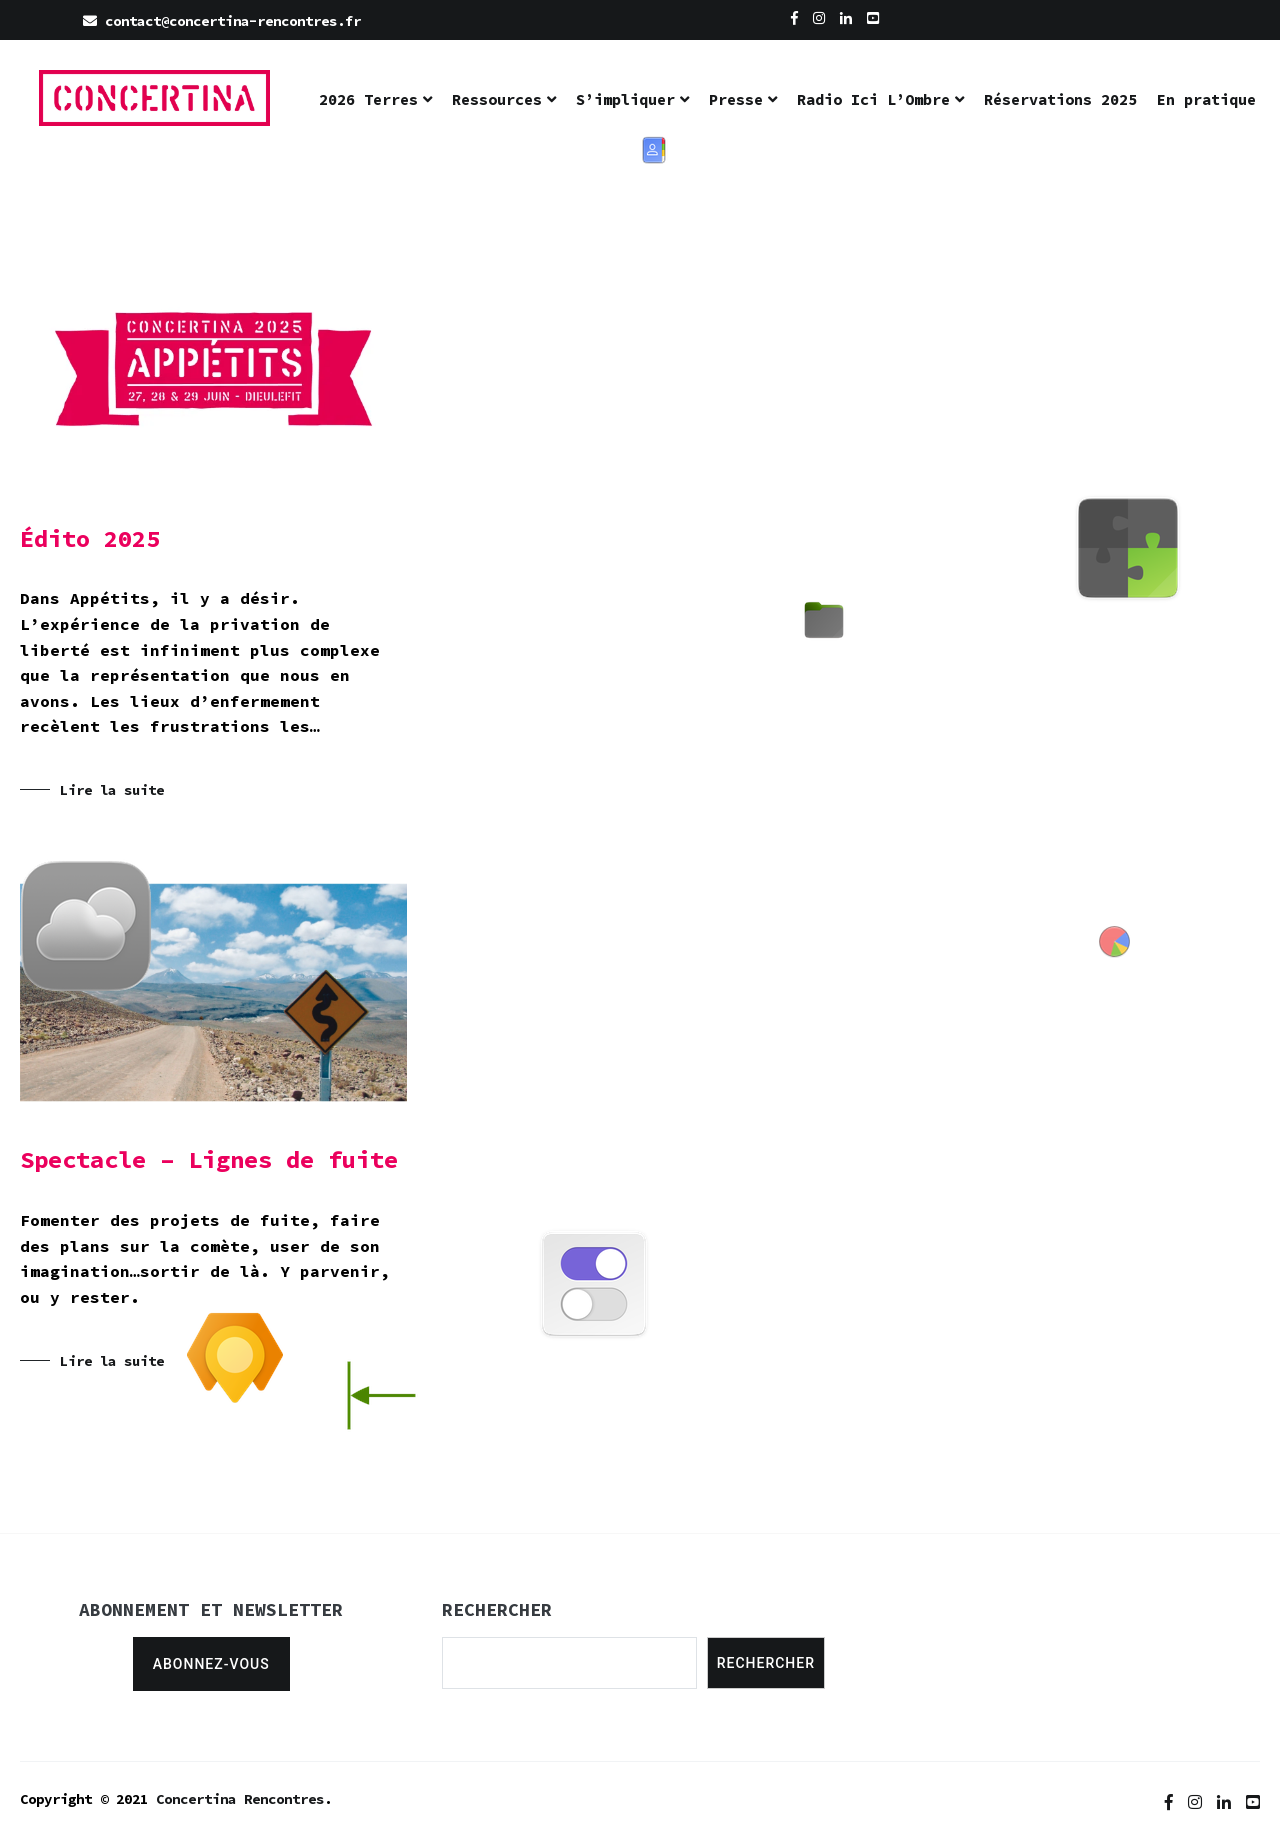  I want to click on open a folder to view its contents, so click(824, 620).